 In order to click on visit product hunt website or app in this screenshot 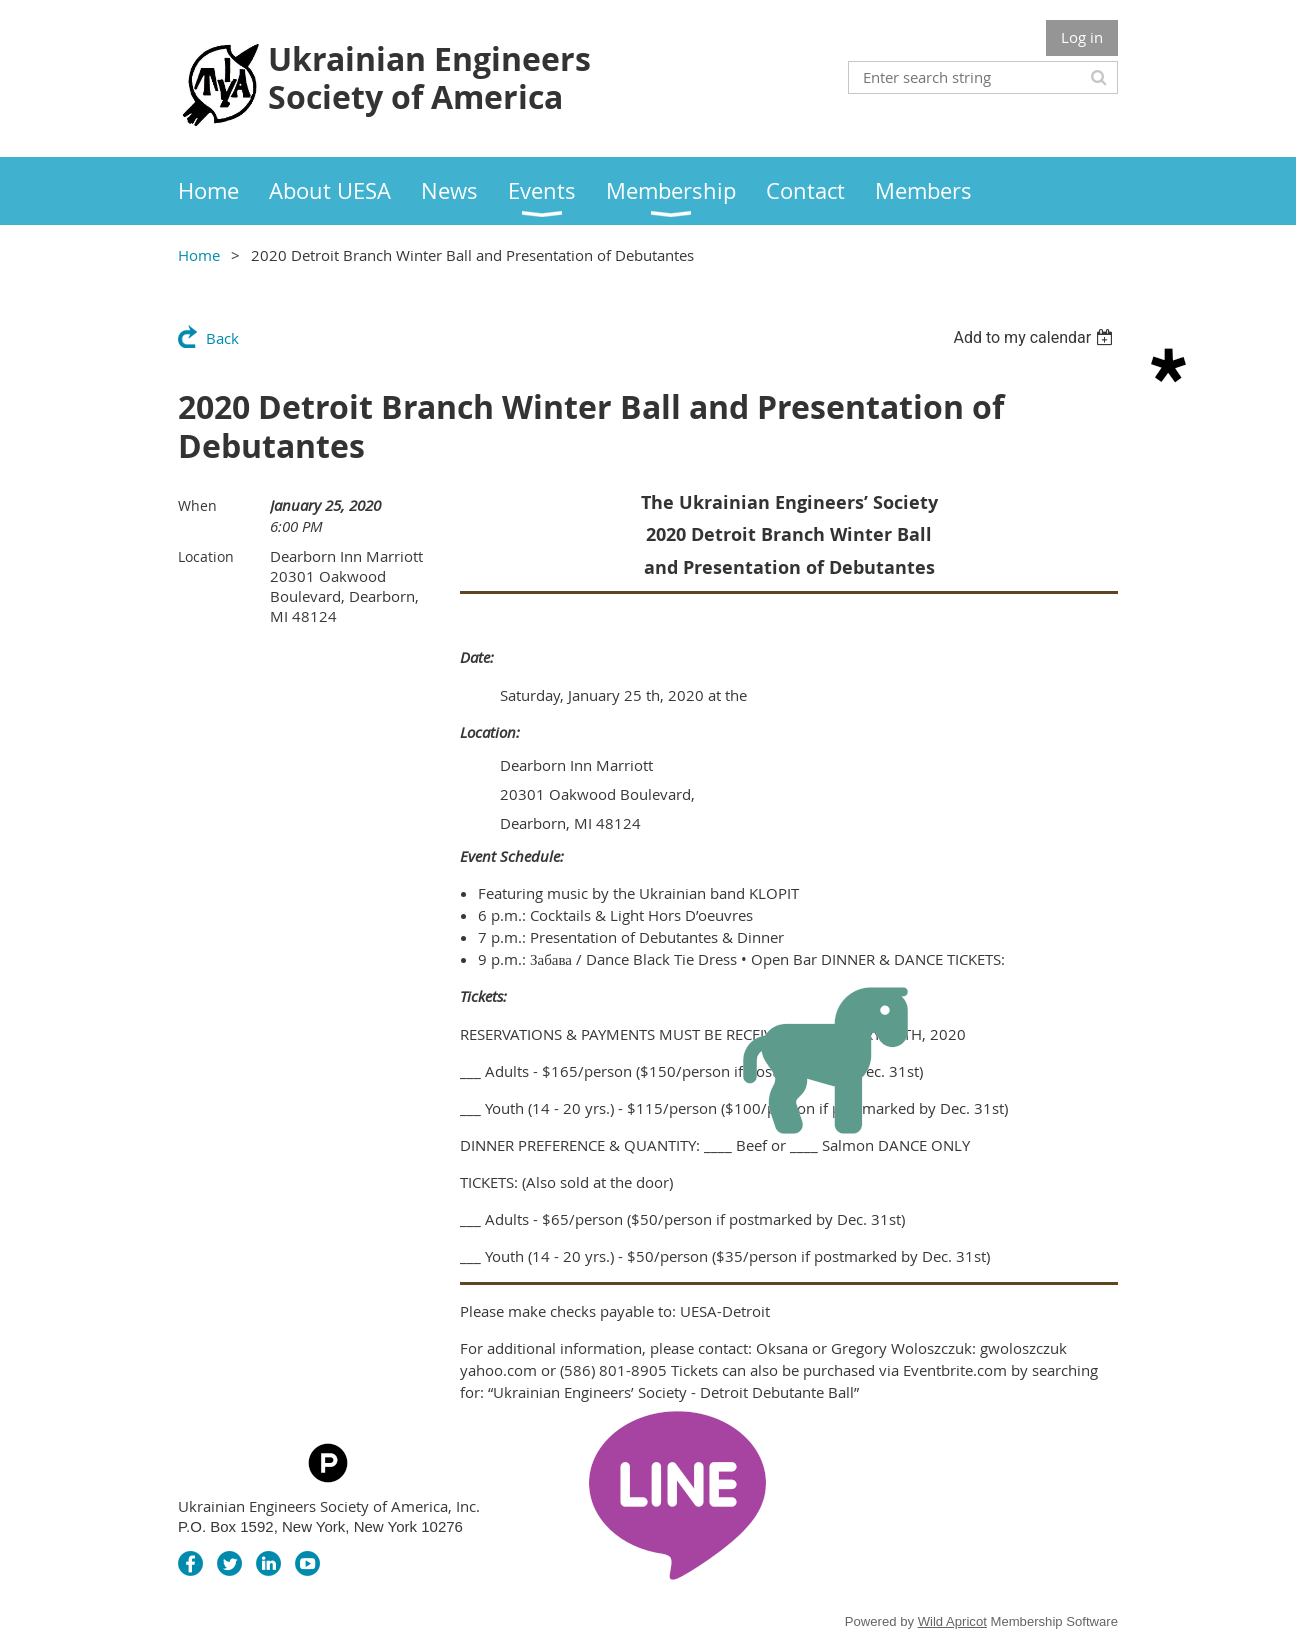, I will do `click(328, 1463)`.